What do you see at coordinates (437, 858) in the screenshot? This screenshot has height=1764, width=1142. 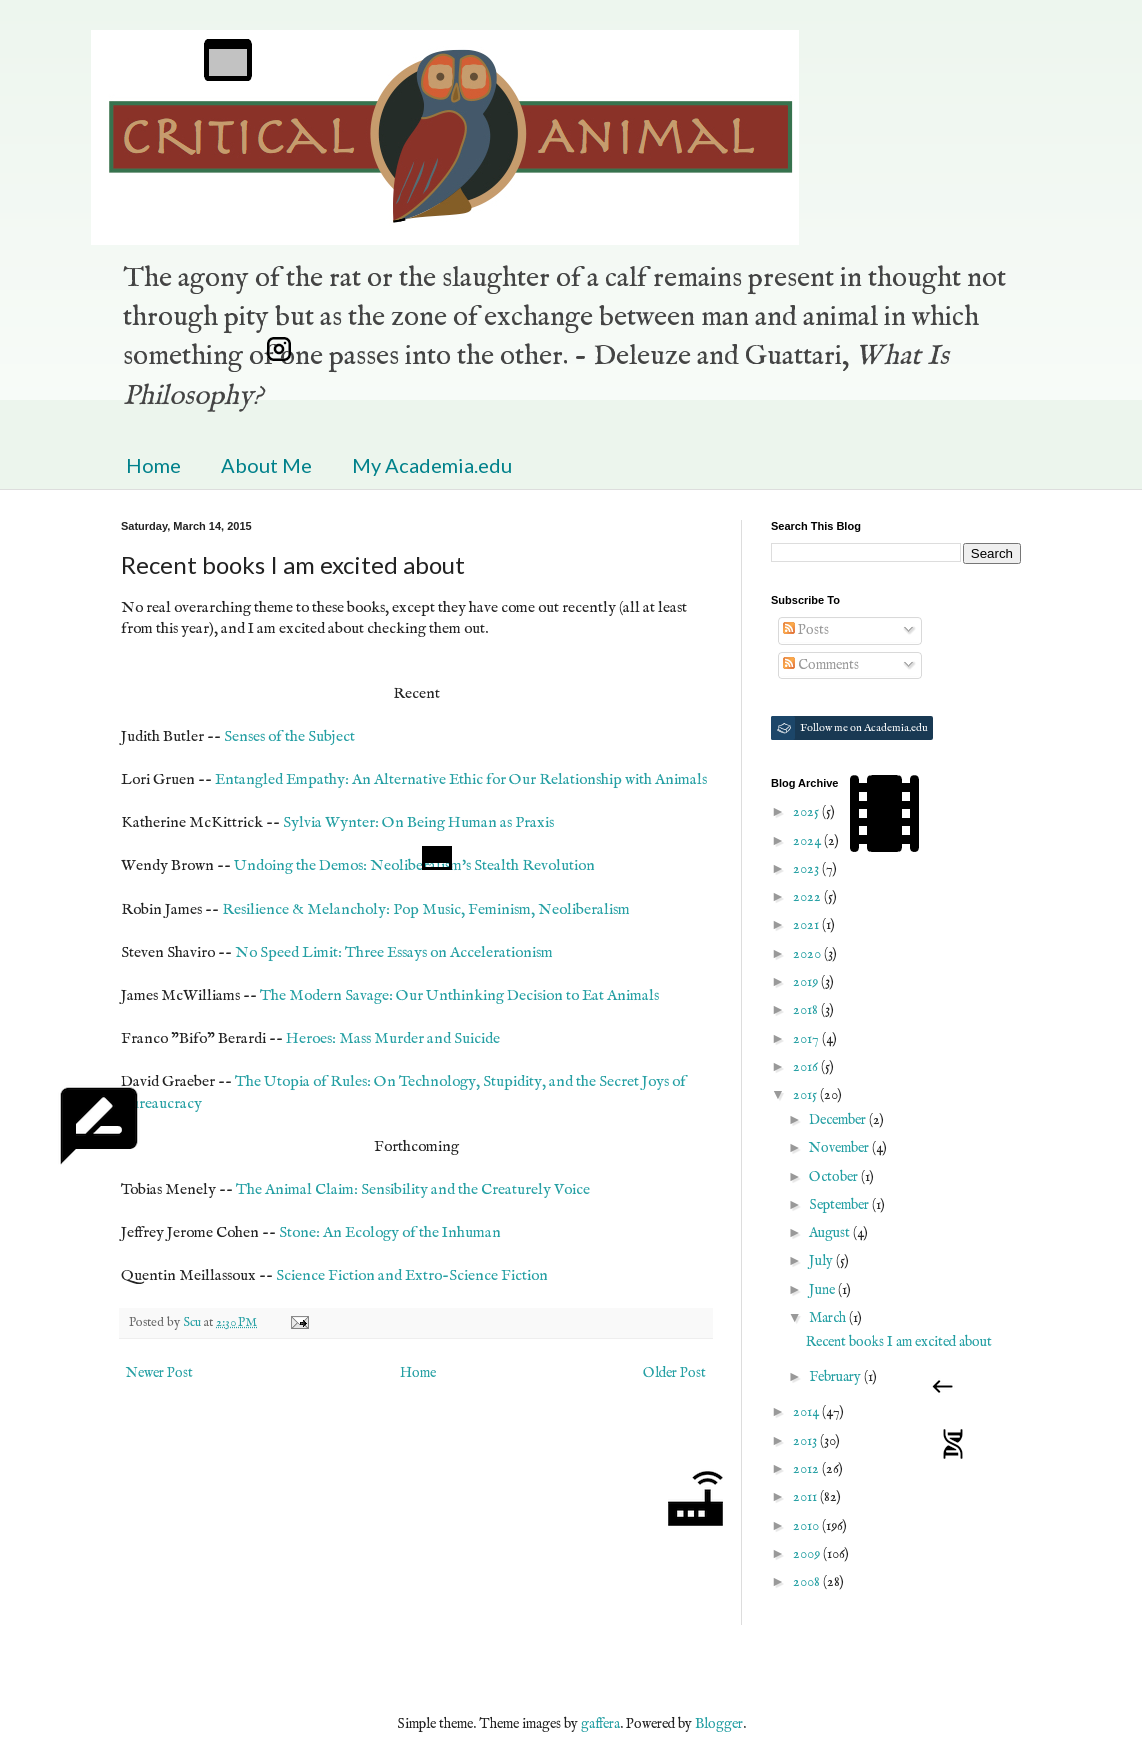 I see `access call-to-action banner or overlay` at bounding box center [437, 858].